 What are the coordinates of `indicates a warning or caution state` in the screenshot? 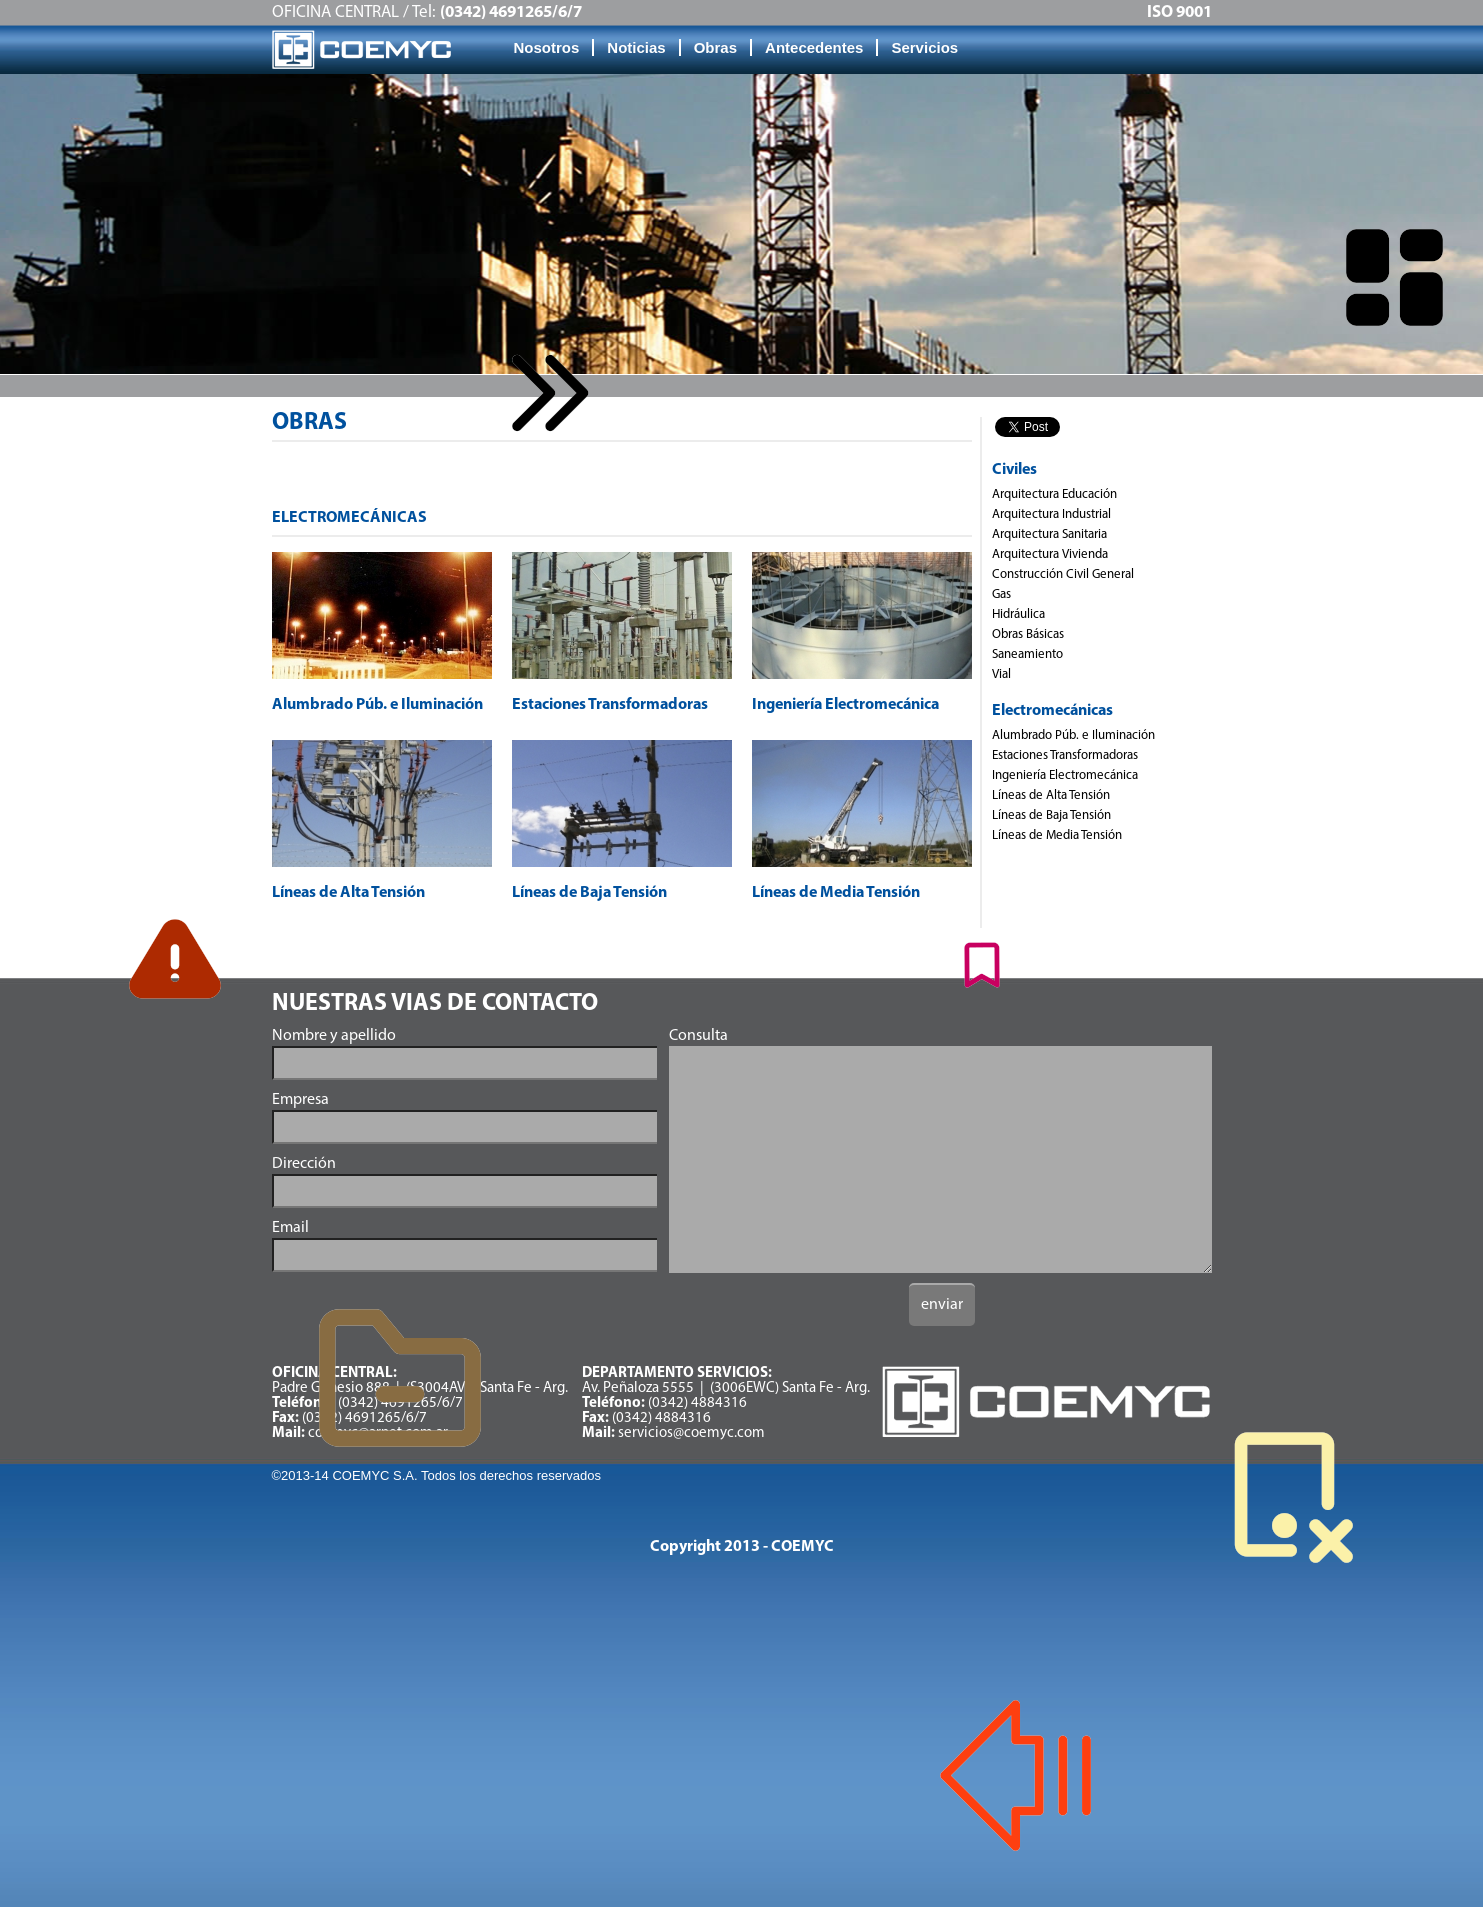 It's located at (175, 961).